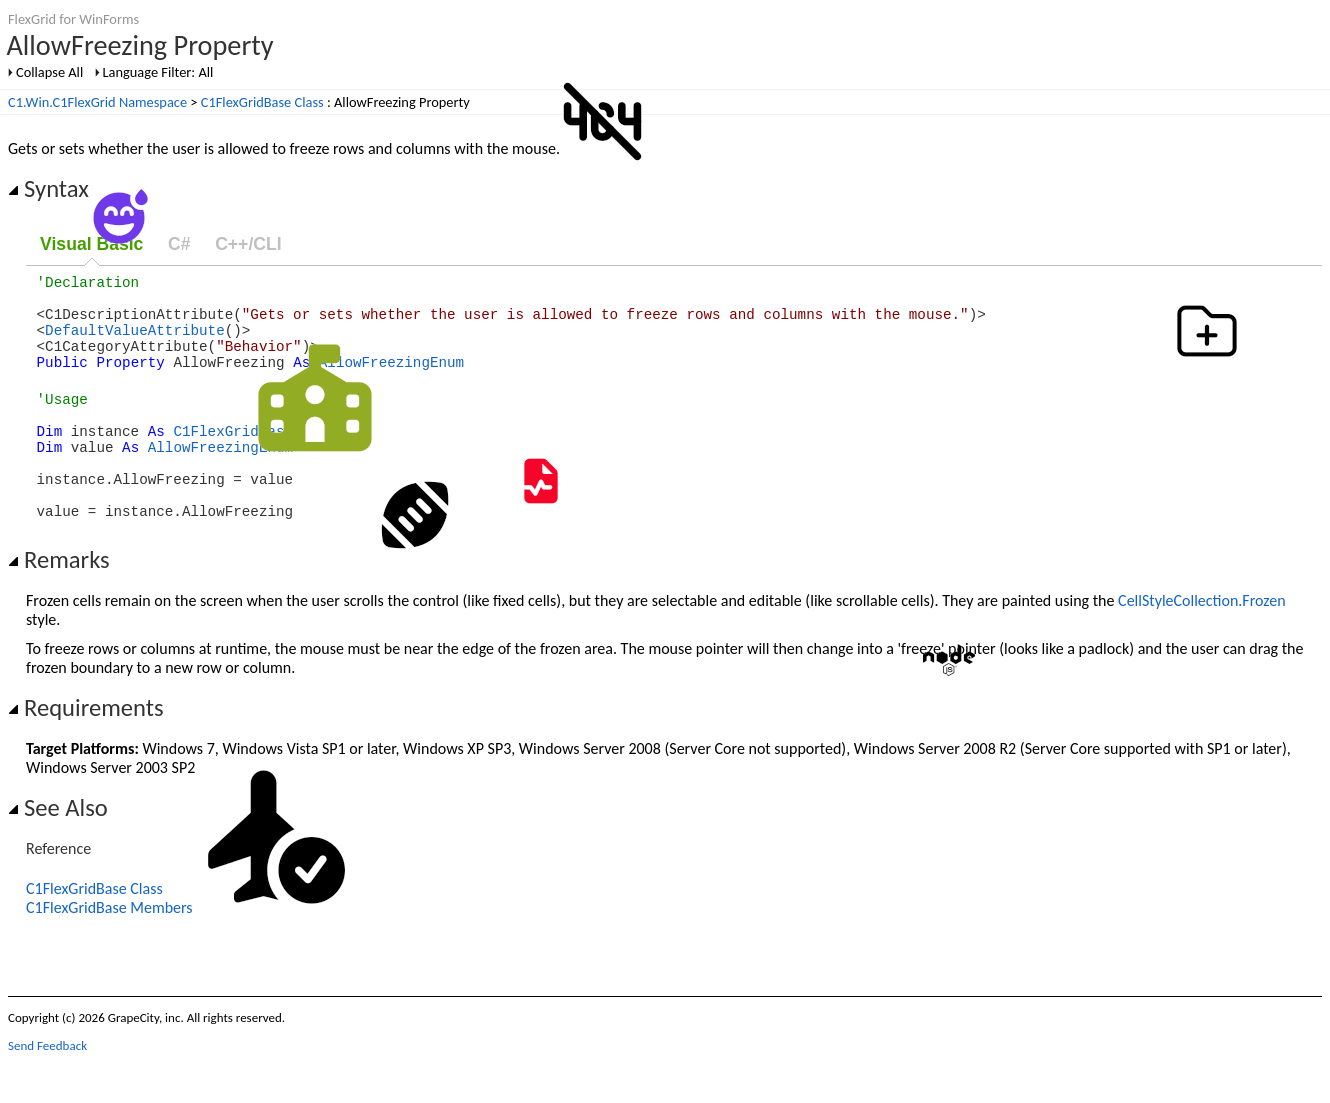  Describe the element at coordinates (119, 218) in the screenshot. I see `react with nervous or awkward laughter` at that location.